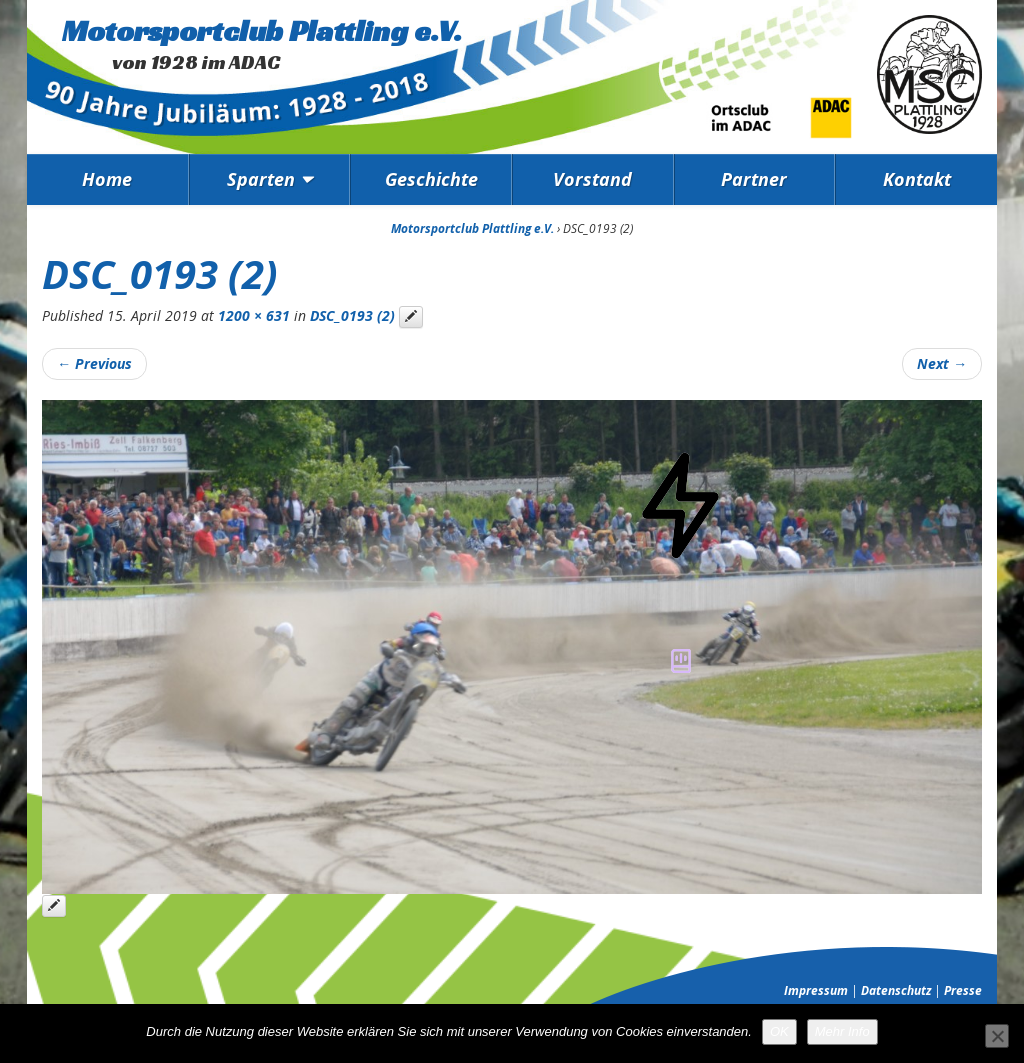 Image resolution: width=1024 pixels, height=1063 pixels. I want to click on access audiobook library, so click(681, 661).